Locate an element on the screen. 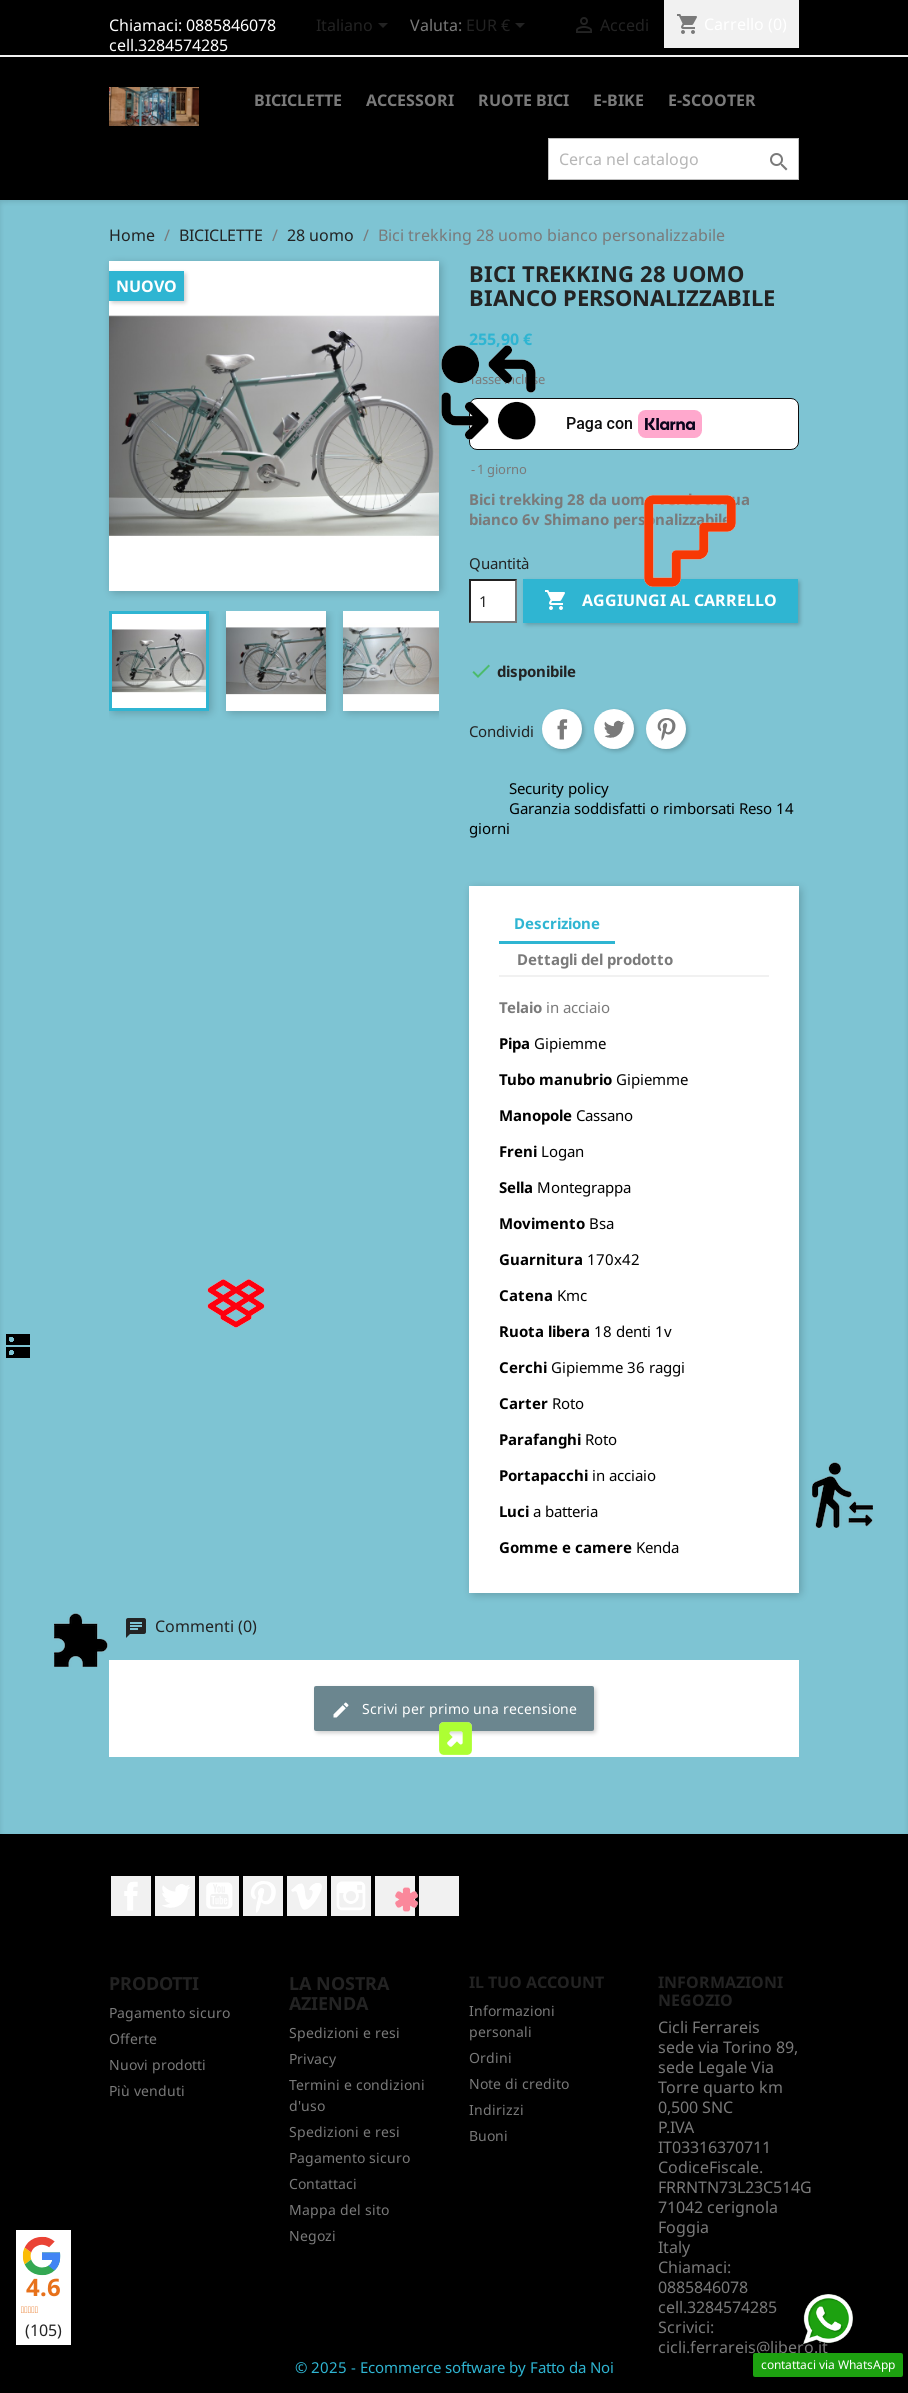  access server or DNS settings is located at coordinates (18, 1346).